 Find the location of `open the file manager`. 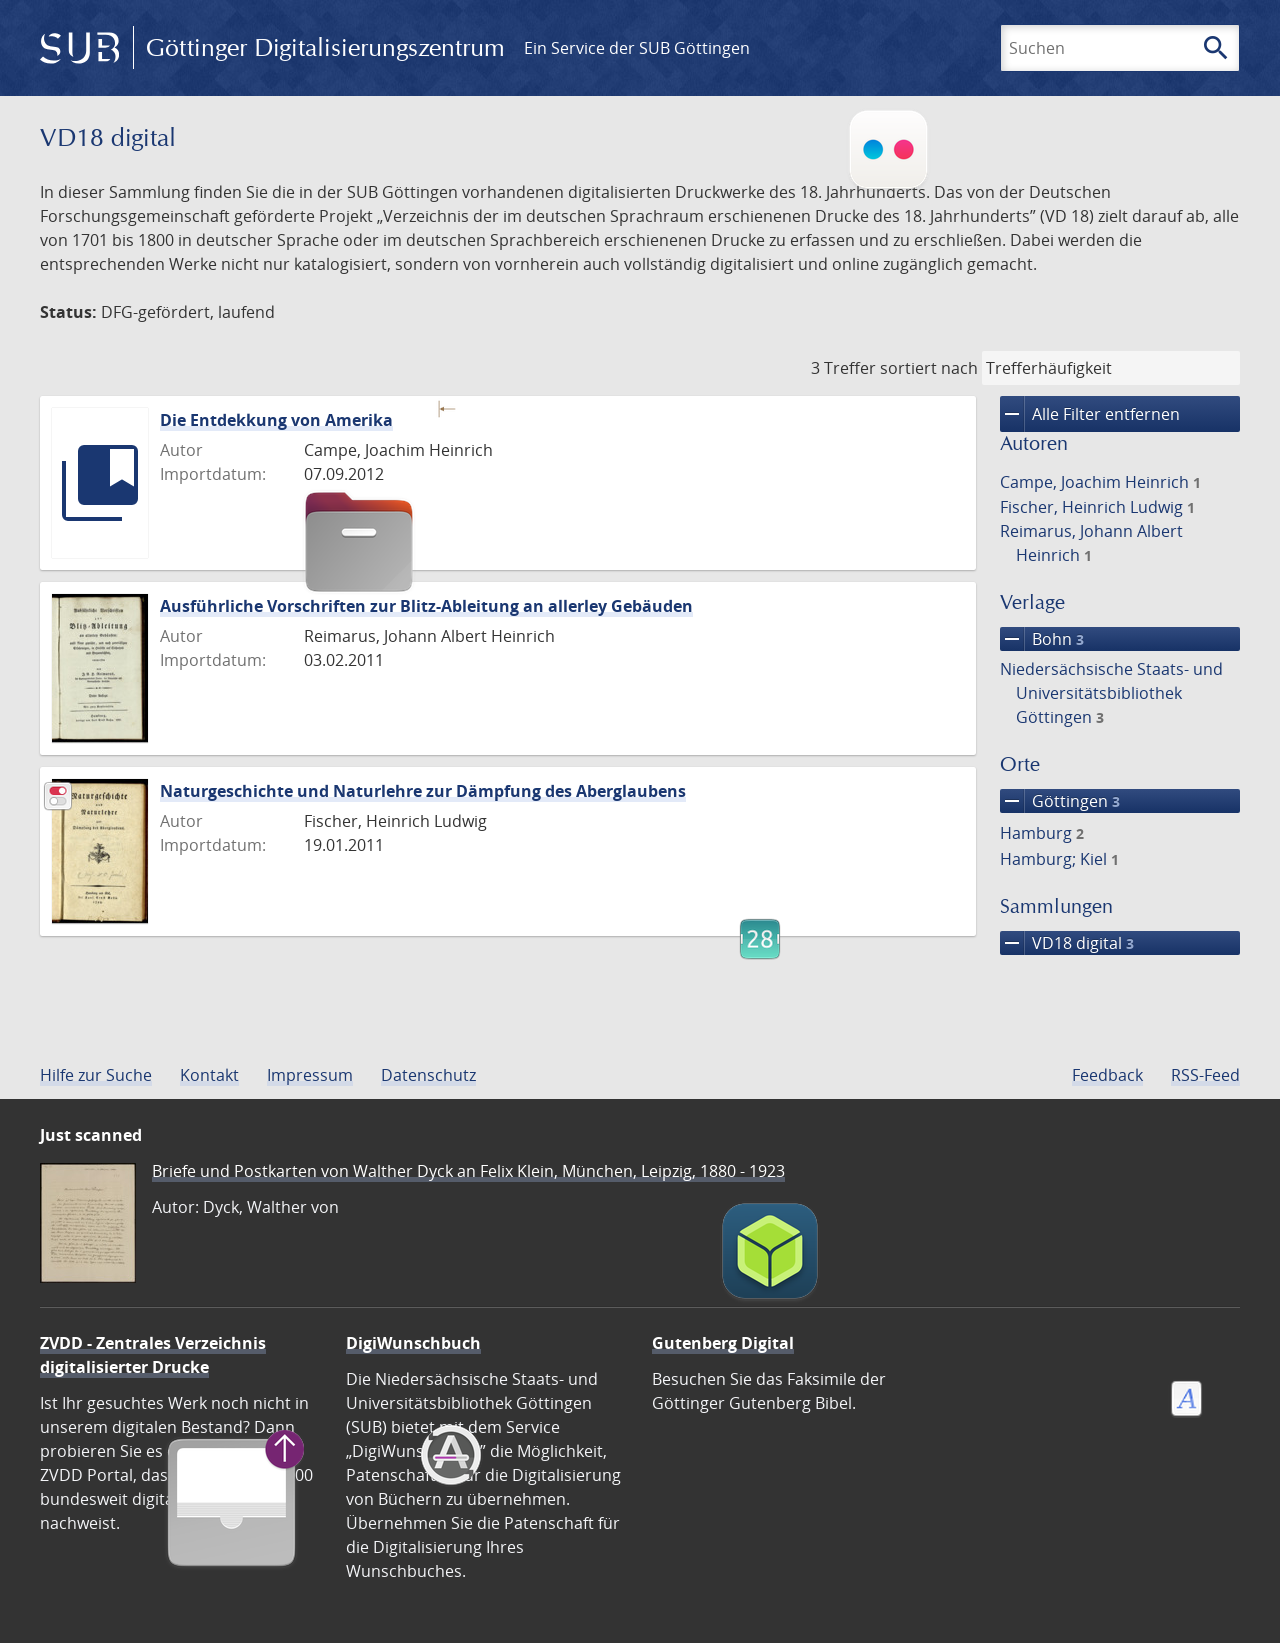

open the file manager is located at coordinates (359, 542).